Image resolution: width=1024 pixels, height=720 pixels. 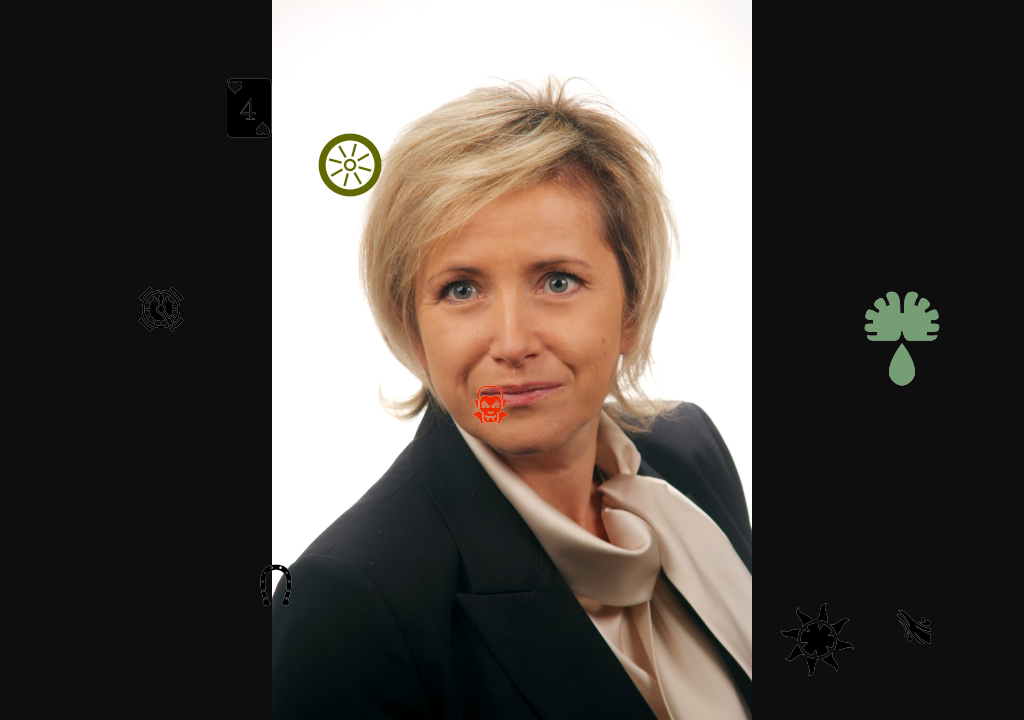 What do you see at coordinates (161, 309) in the screenshot?
I see `access automation or scheduled task settings` at bounding box center [161, 309].